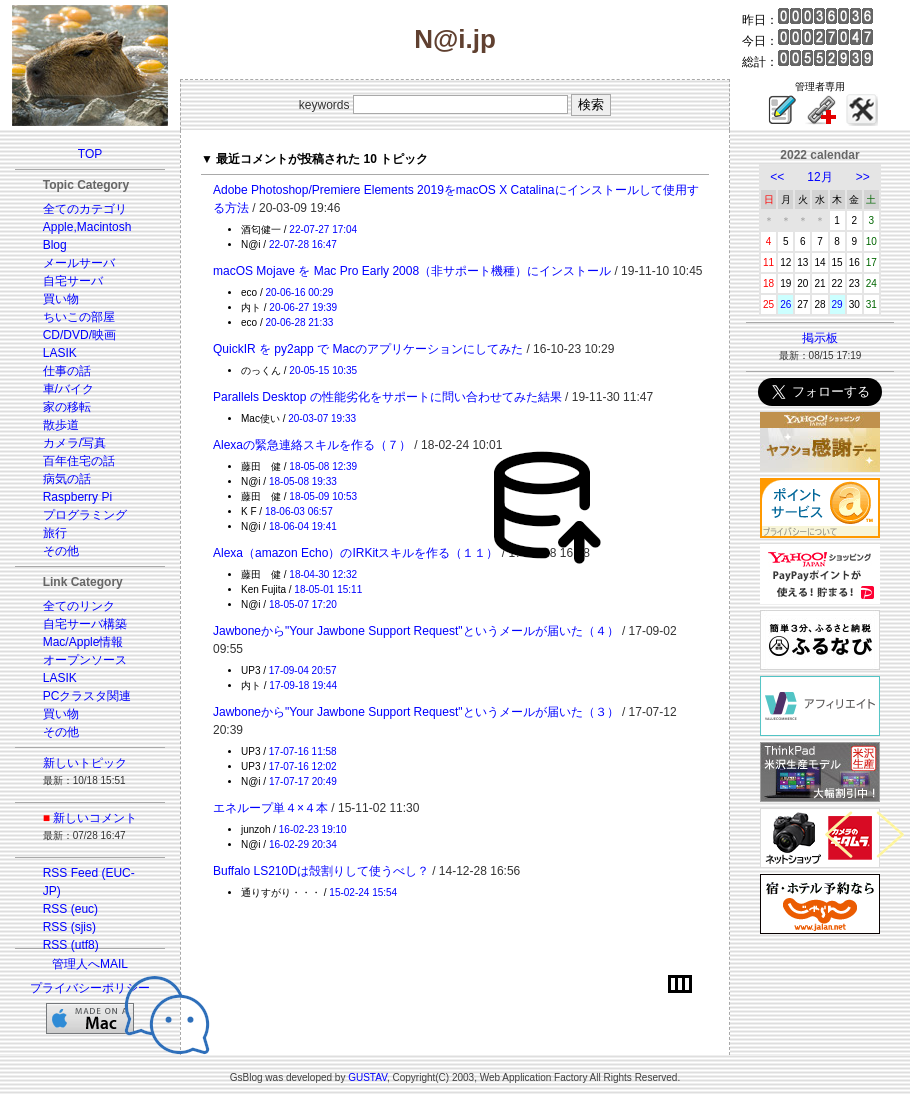  Describe the element at coordinates (542, 505) in the screenshot. I see `import data into database` at that location.